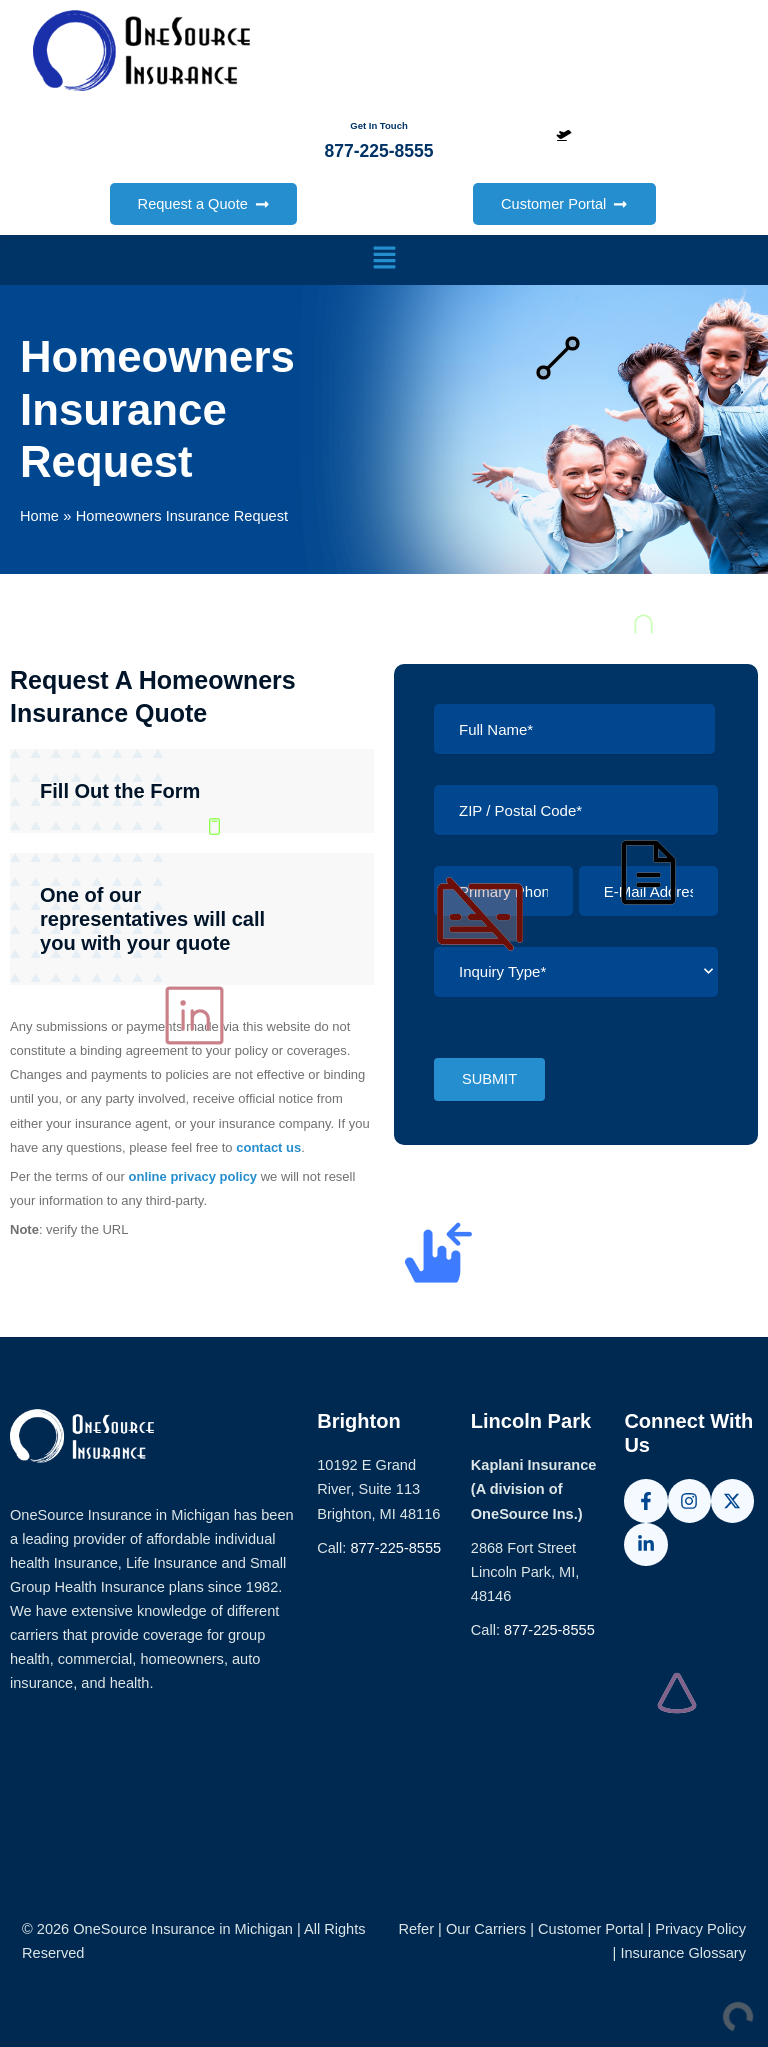 The image size is (768, 2047). I want to click on swipe left to navigate or dismiss, so click(435, 1255).